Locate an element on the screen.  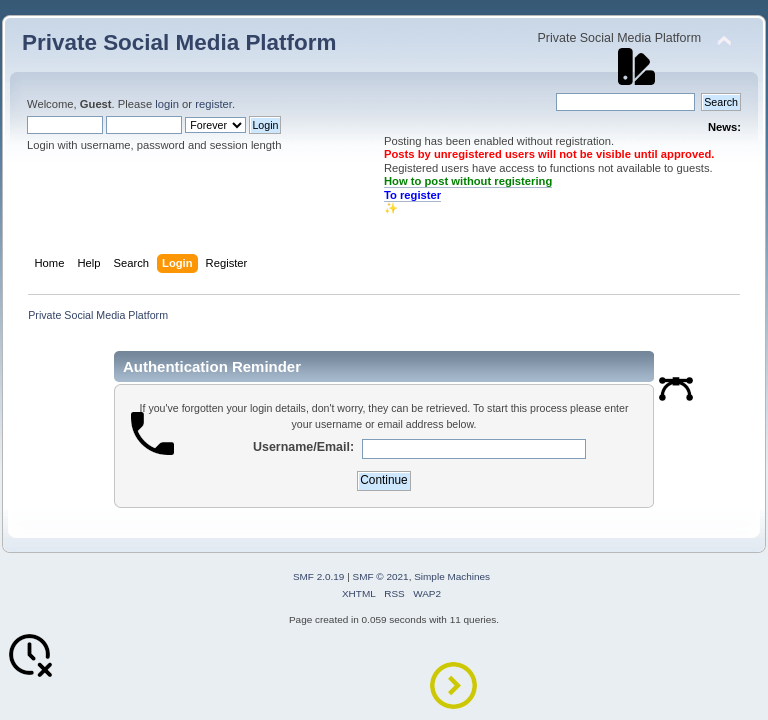
make a phone call is located at coordinates (152, 433).